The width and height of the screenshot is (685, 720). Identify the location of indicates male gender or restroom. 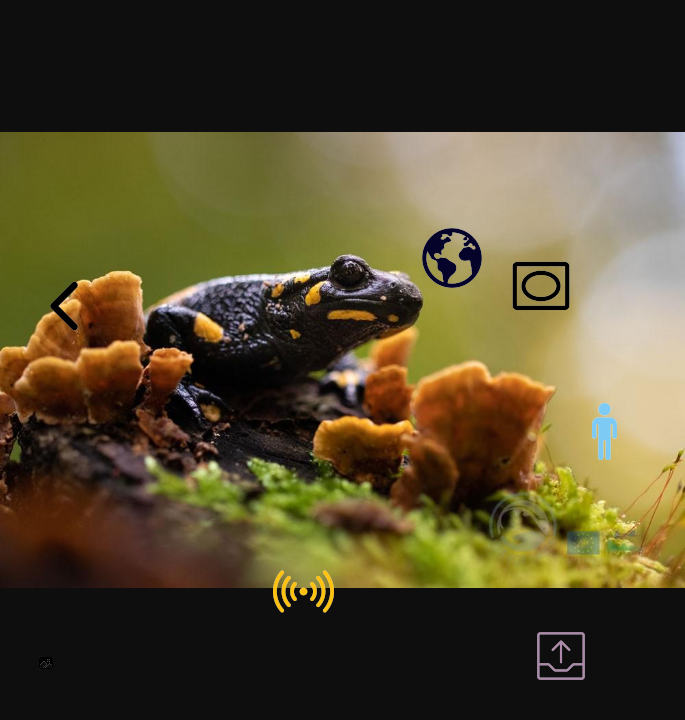
(604, 431).